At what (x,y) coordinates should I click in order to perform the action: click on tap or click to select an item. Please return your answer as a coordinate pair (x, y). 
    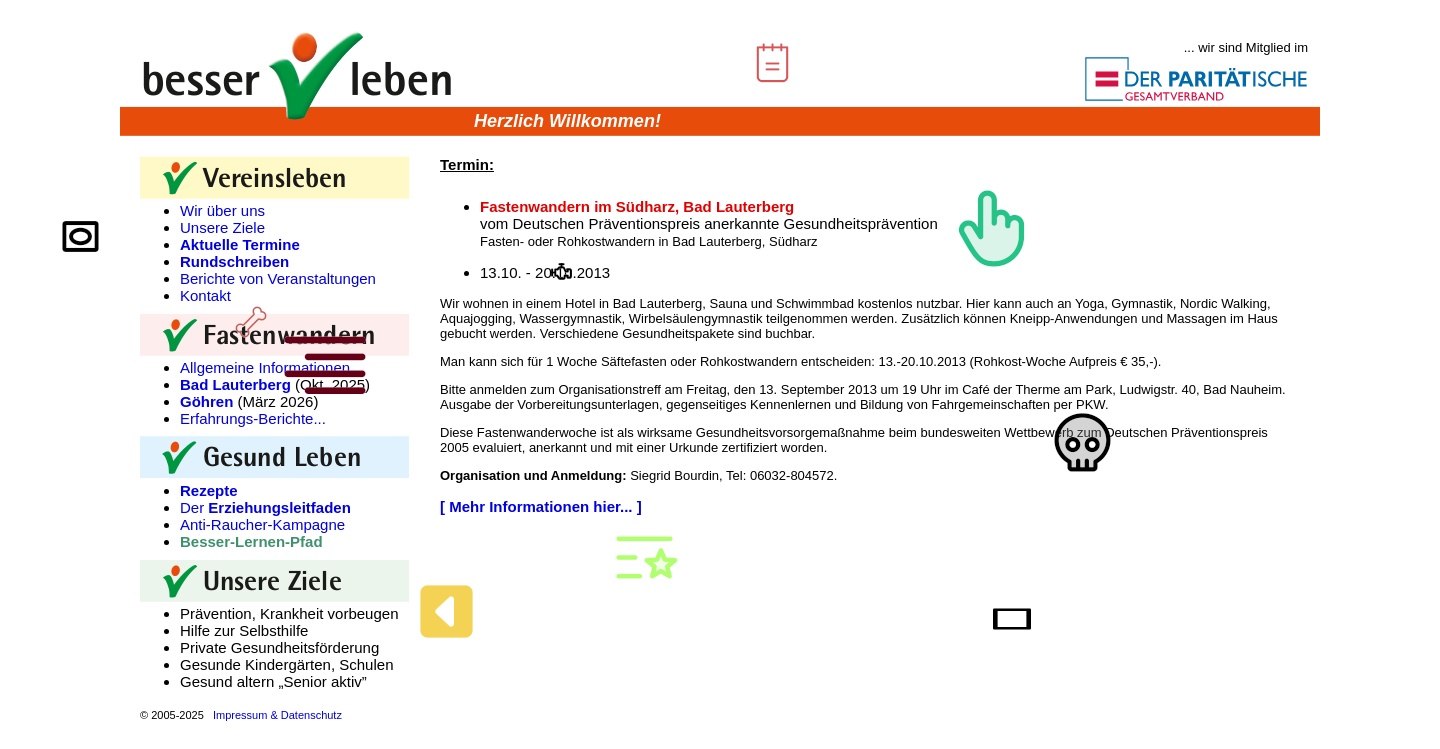
    Looking at the image, I should click on (991, 228).